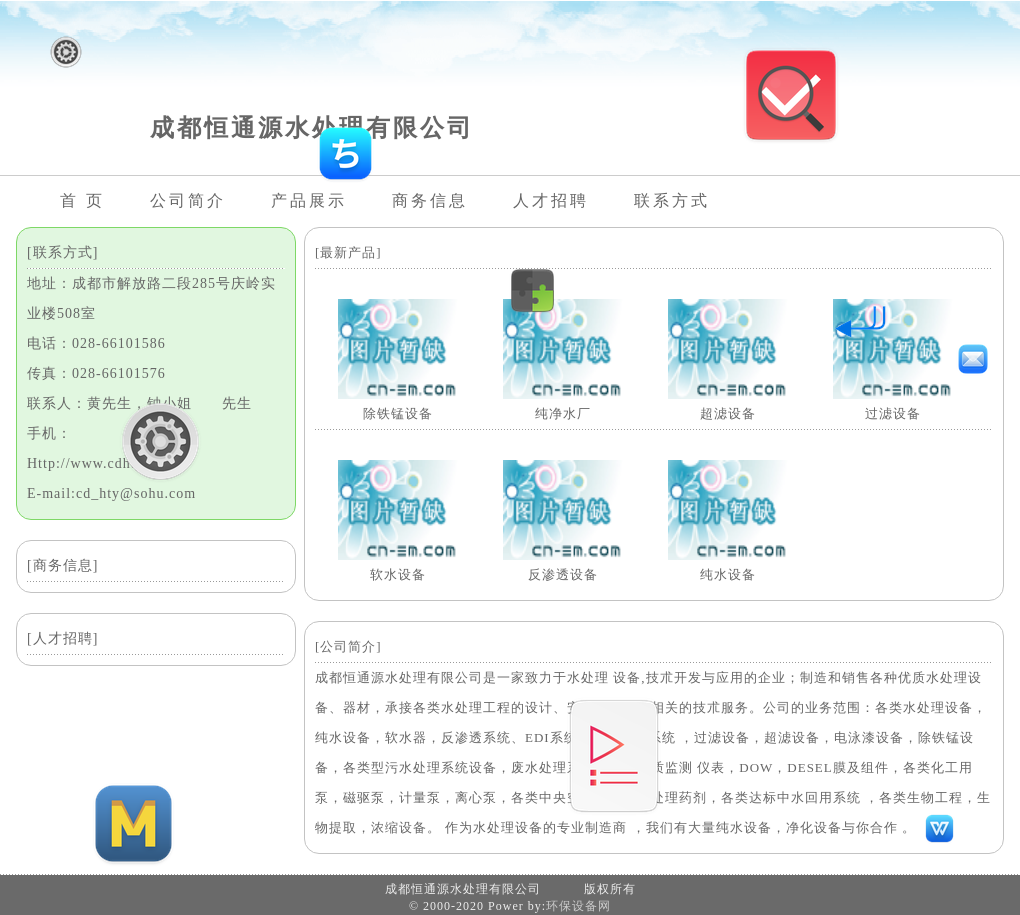 This screenshot has width=1020, height=915. I want to click on open system configuration tool, so click(791, 95).